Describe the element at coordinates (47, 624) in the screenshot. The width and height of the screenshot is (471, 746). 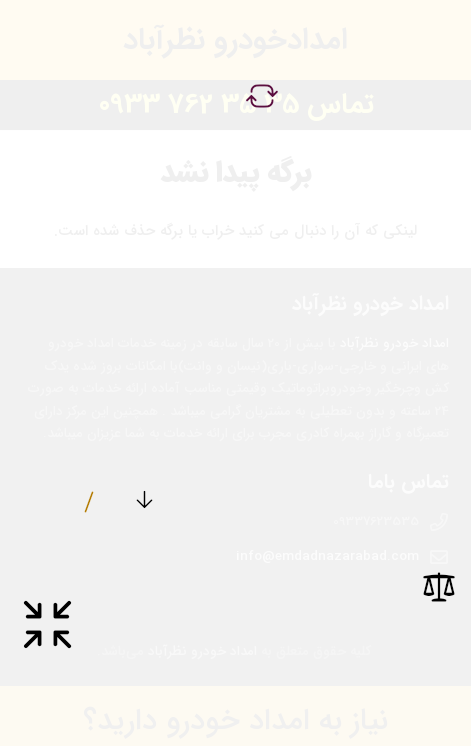
I see `exit fullscreen mode` at that location.